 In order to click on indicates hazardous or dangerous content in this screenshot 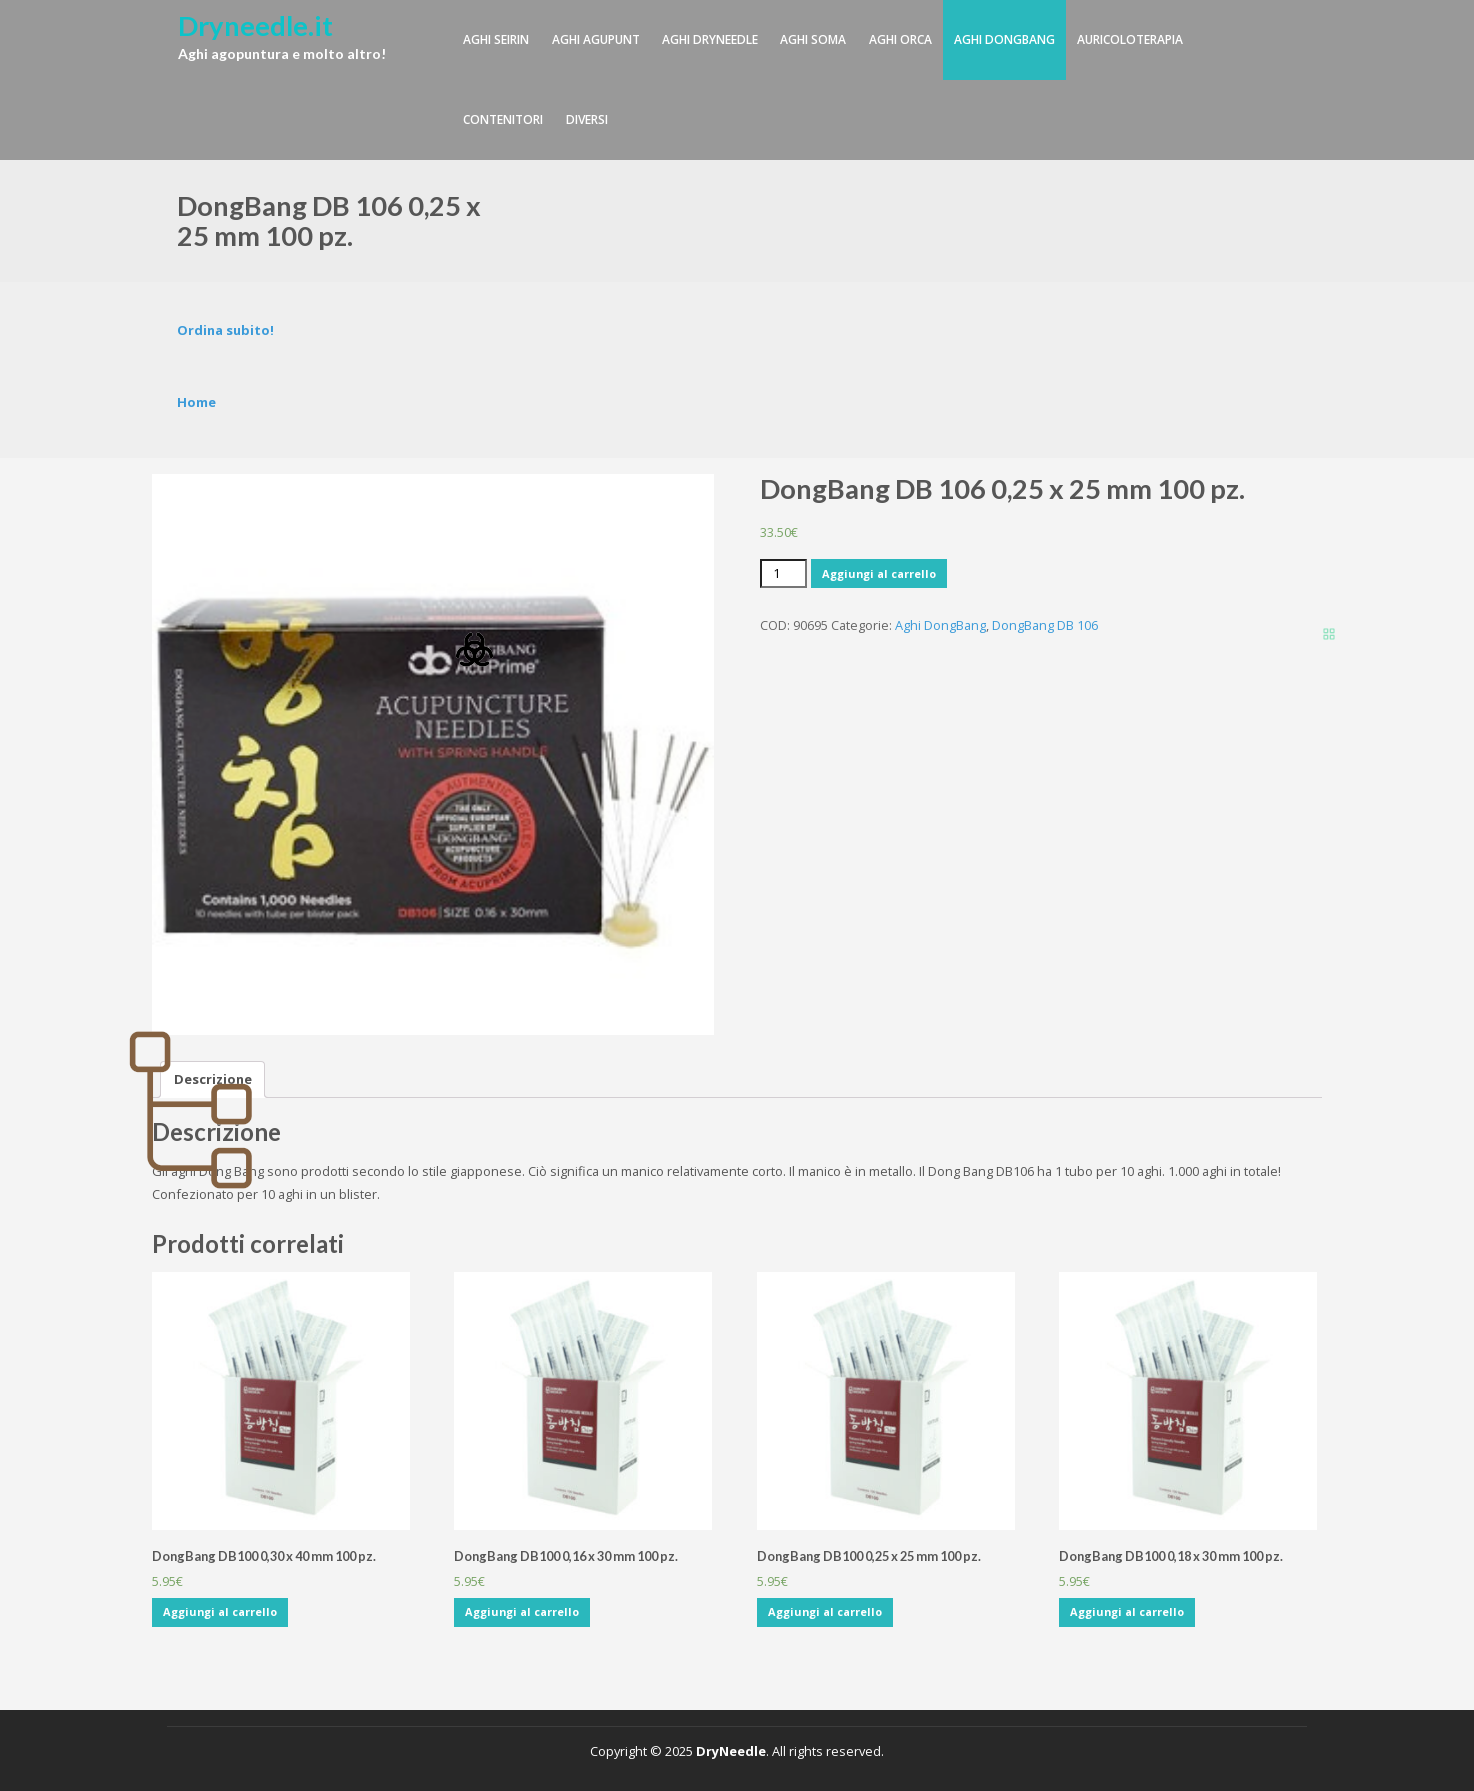, I will do `click(474, 650)`.